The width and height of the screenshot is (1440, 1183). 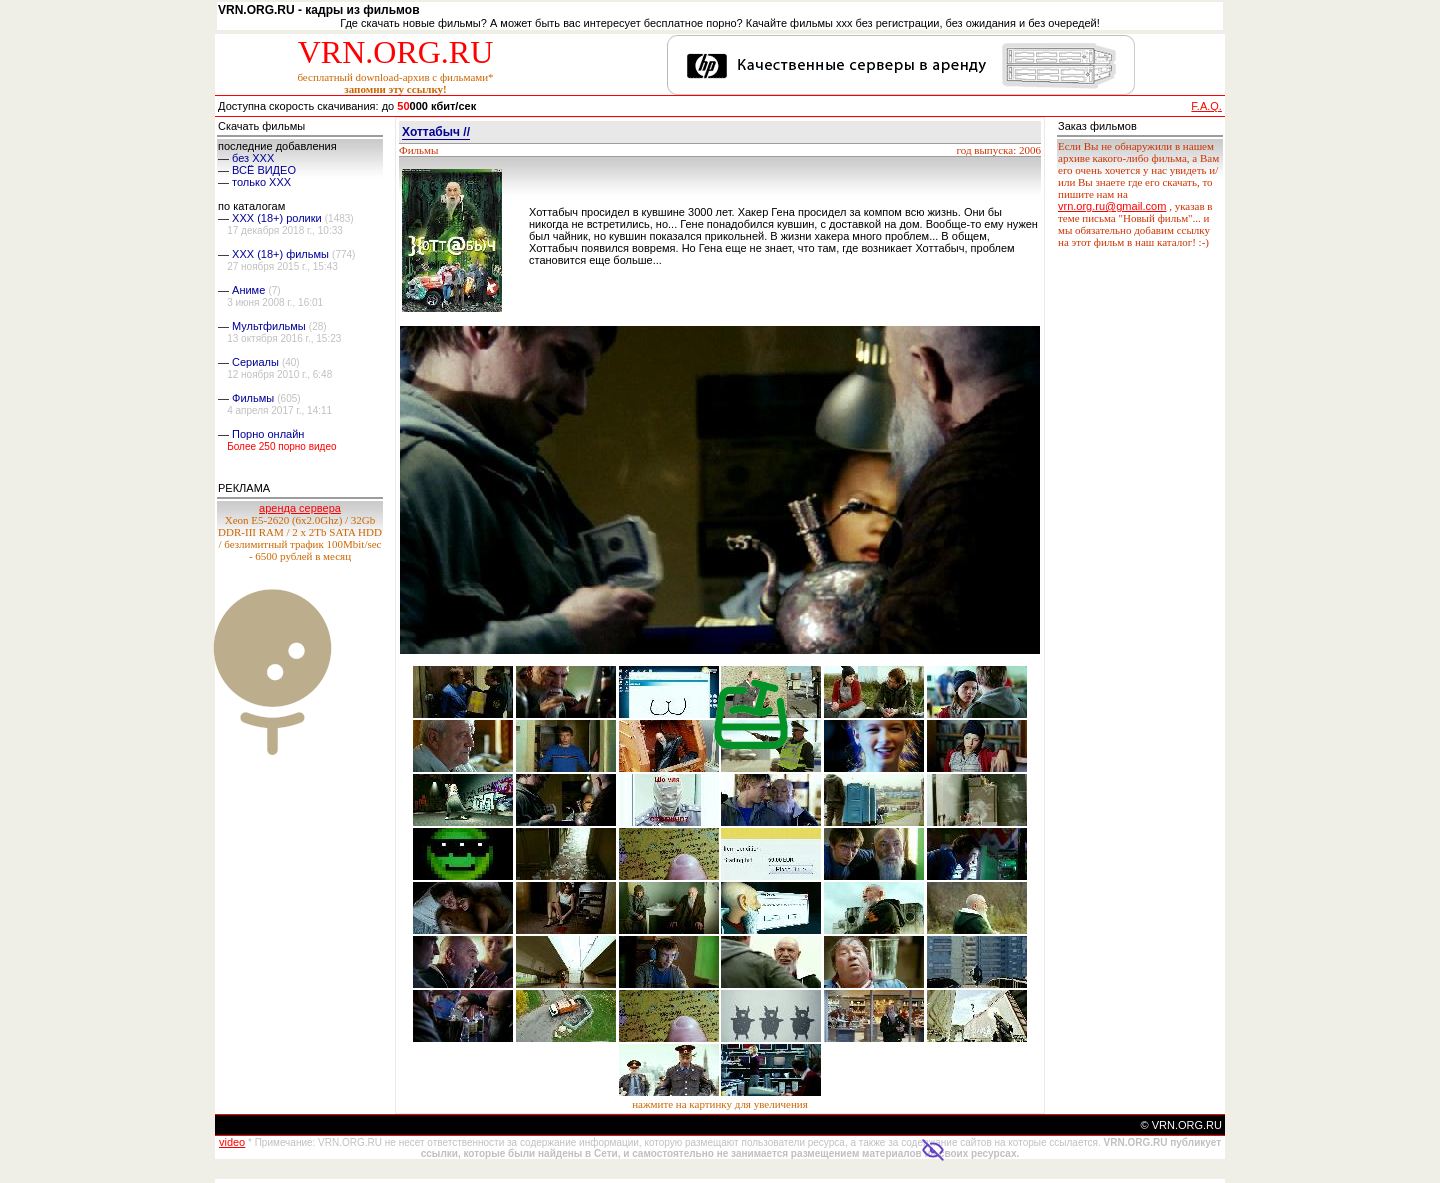 I want to click on access golf or sports-related features, so click(x=272, y=669).